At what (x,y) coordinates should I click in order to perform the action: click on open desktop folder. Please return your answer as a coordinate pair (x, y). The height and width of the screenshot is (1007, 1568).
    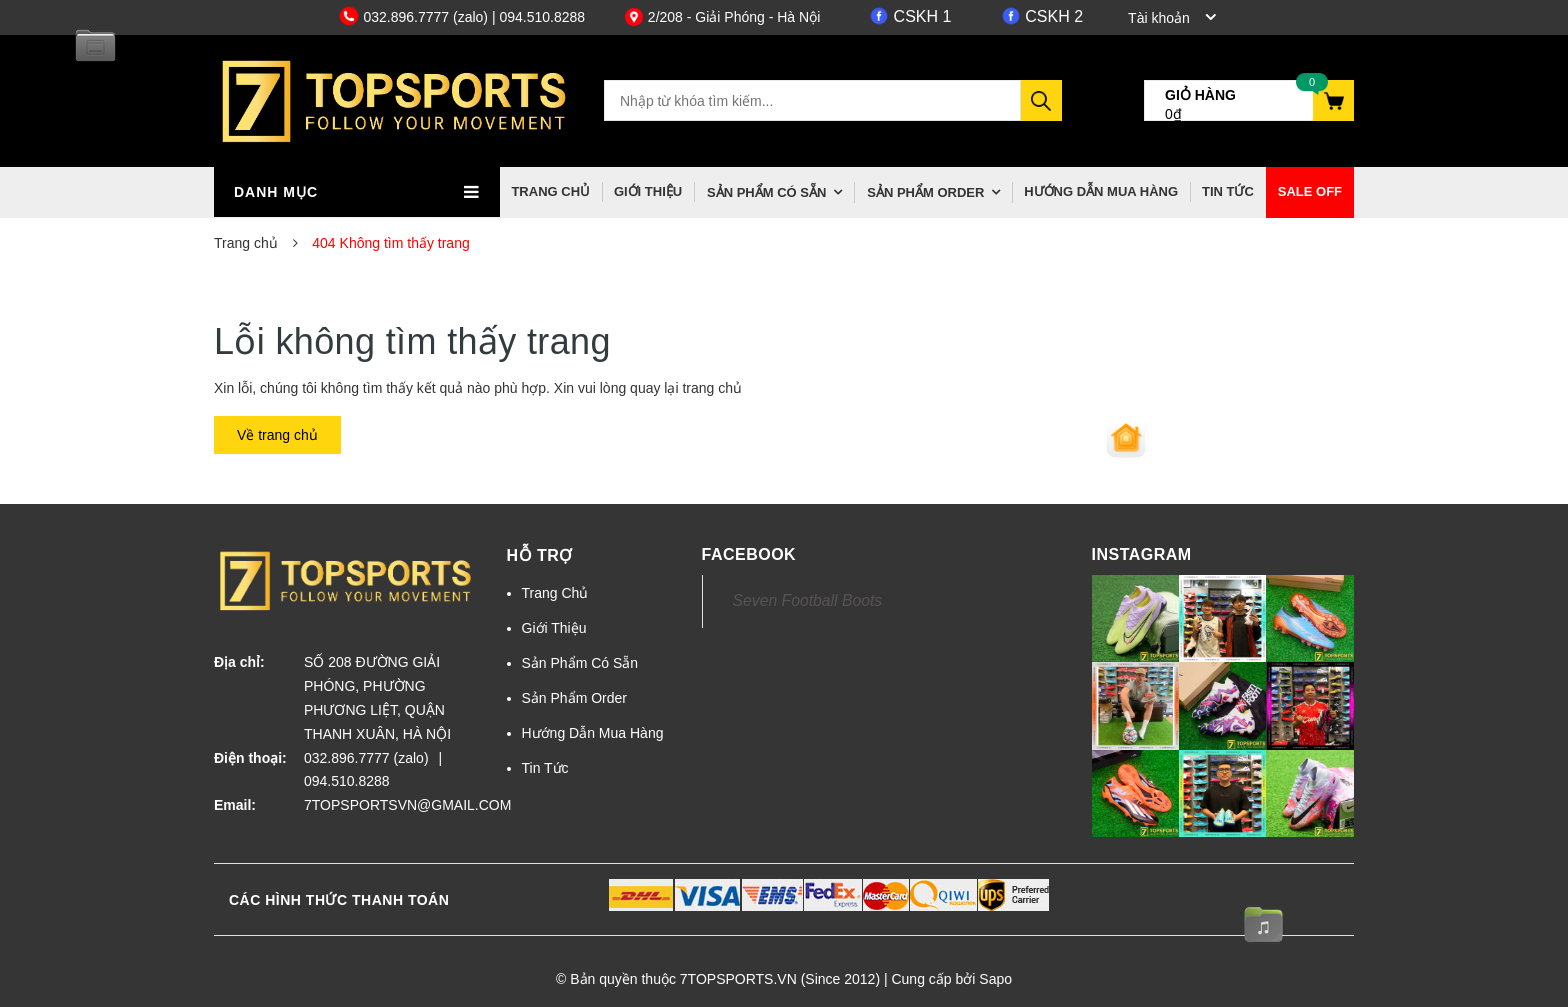
    Looking at the image, I should click on (95, 45).